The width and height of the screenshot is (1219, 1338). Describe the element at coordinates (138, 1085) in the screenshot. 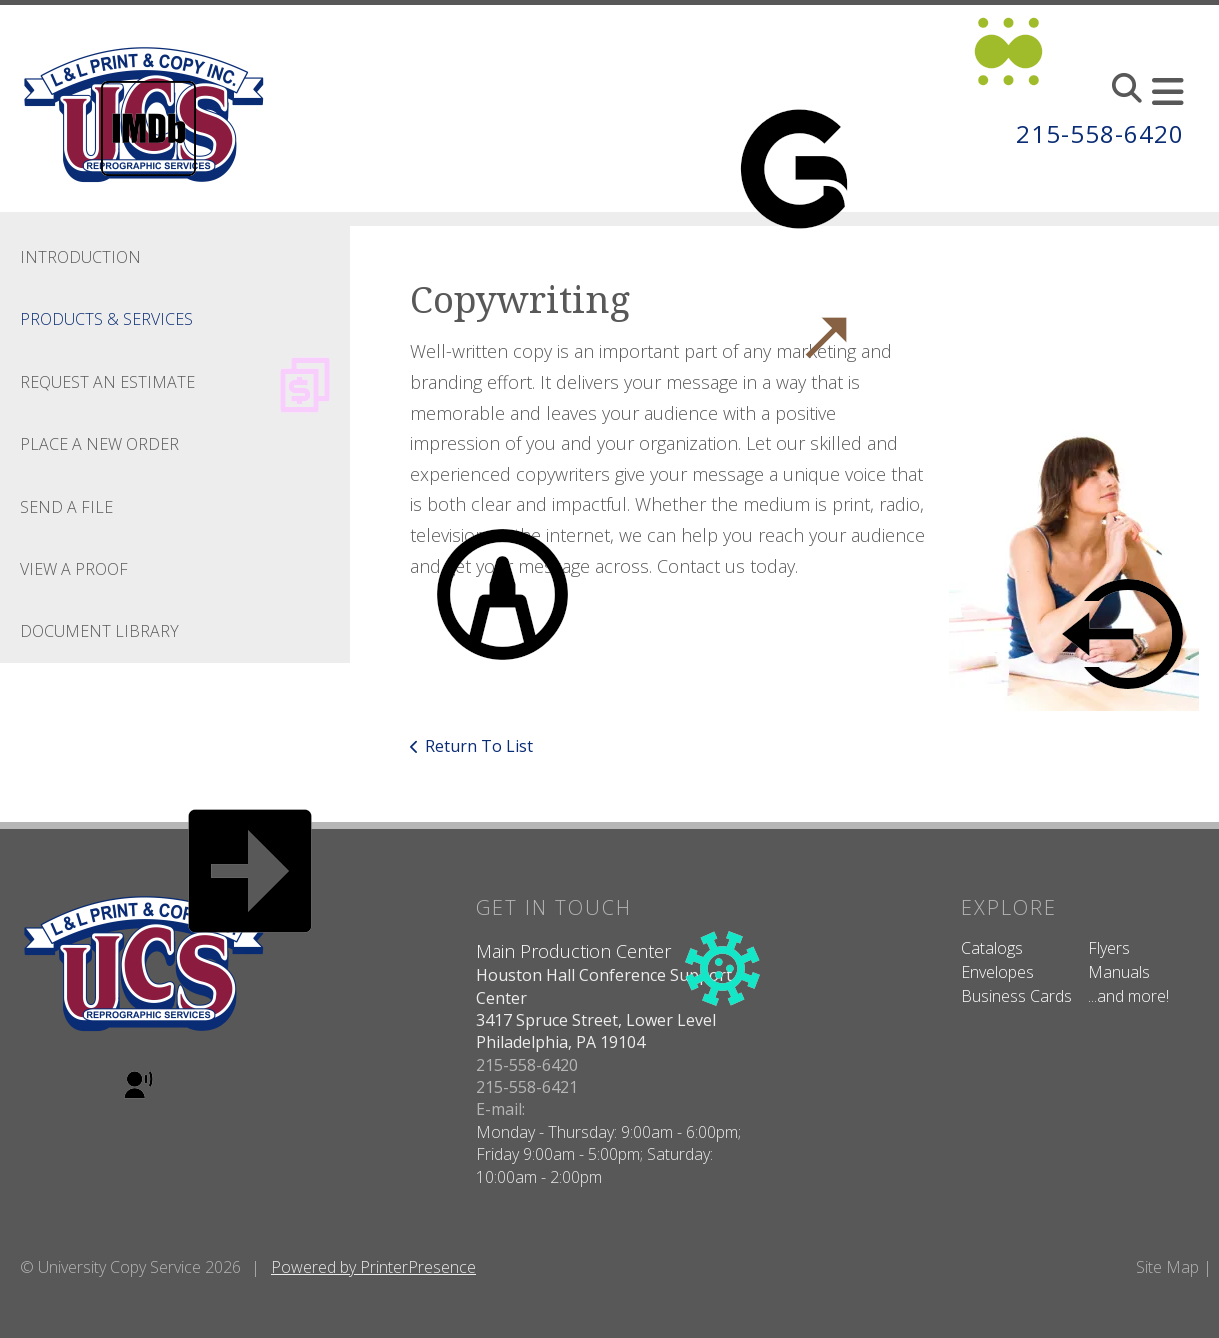

I see `access voice or speech settings` at that location.